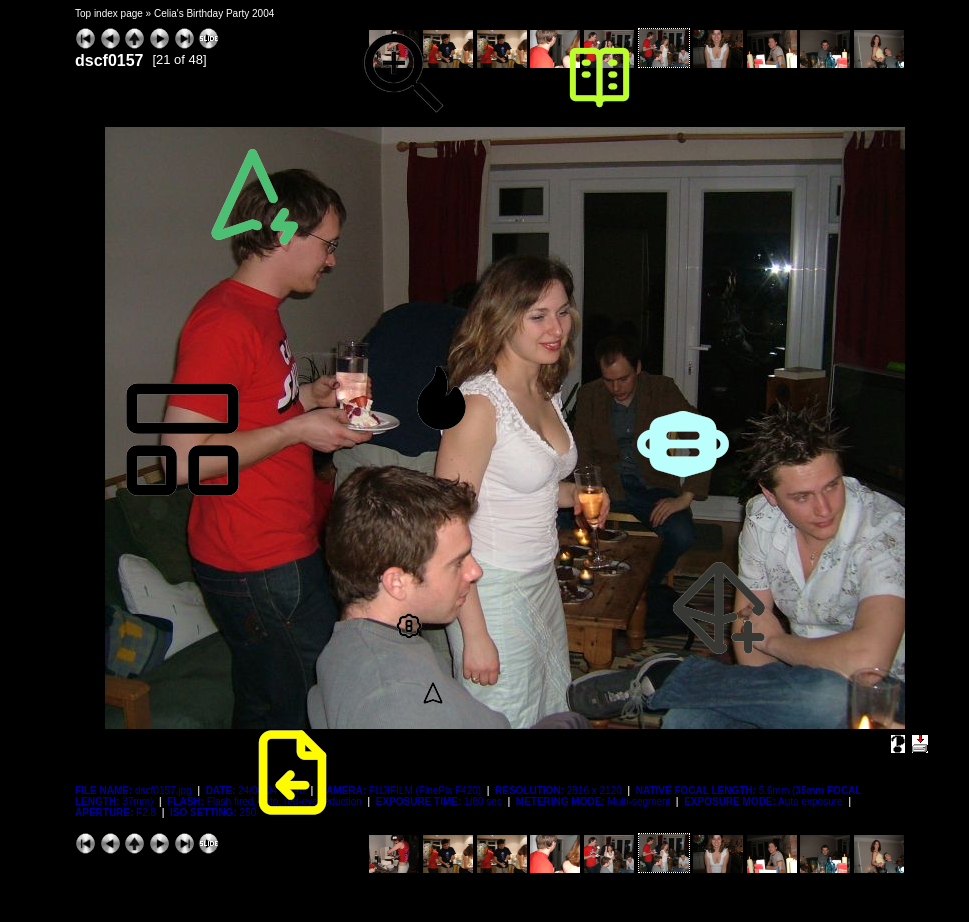  What do you see at coordinates (252, 194) in the screenshot?
I see `quick navigation or fast route option` at bounding box center [252, 194].